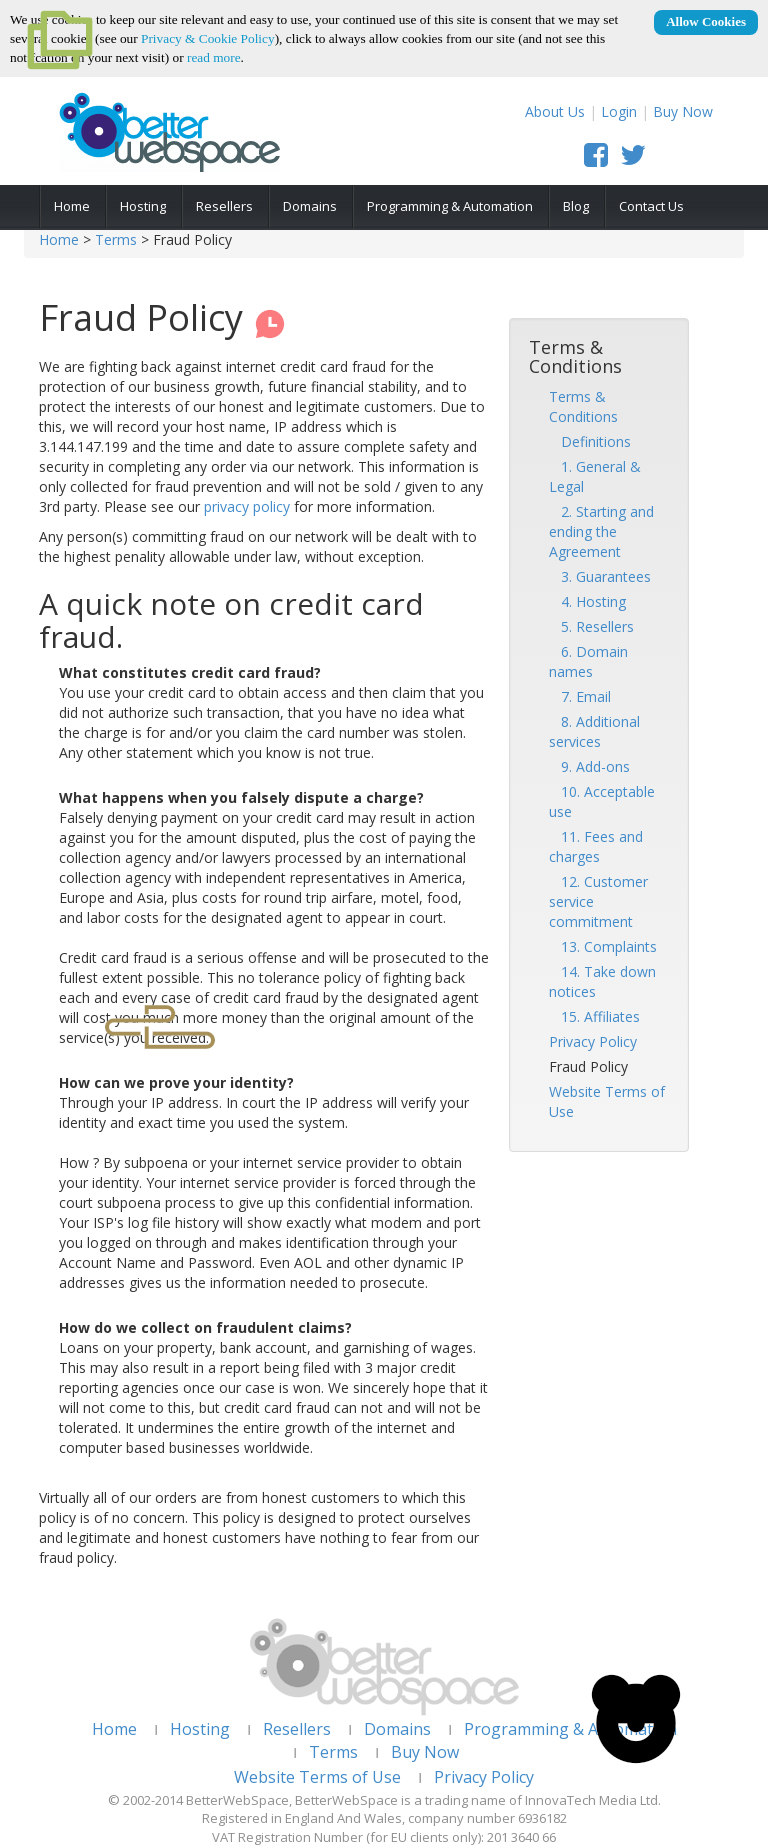  Describe the element at coordinates (636, 1719) in the screenshot. I see `smiling bear mascot or brand logo` at that location.